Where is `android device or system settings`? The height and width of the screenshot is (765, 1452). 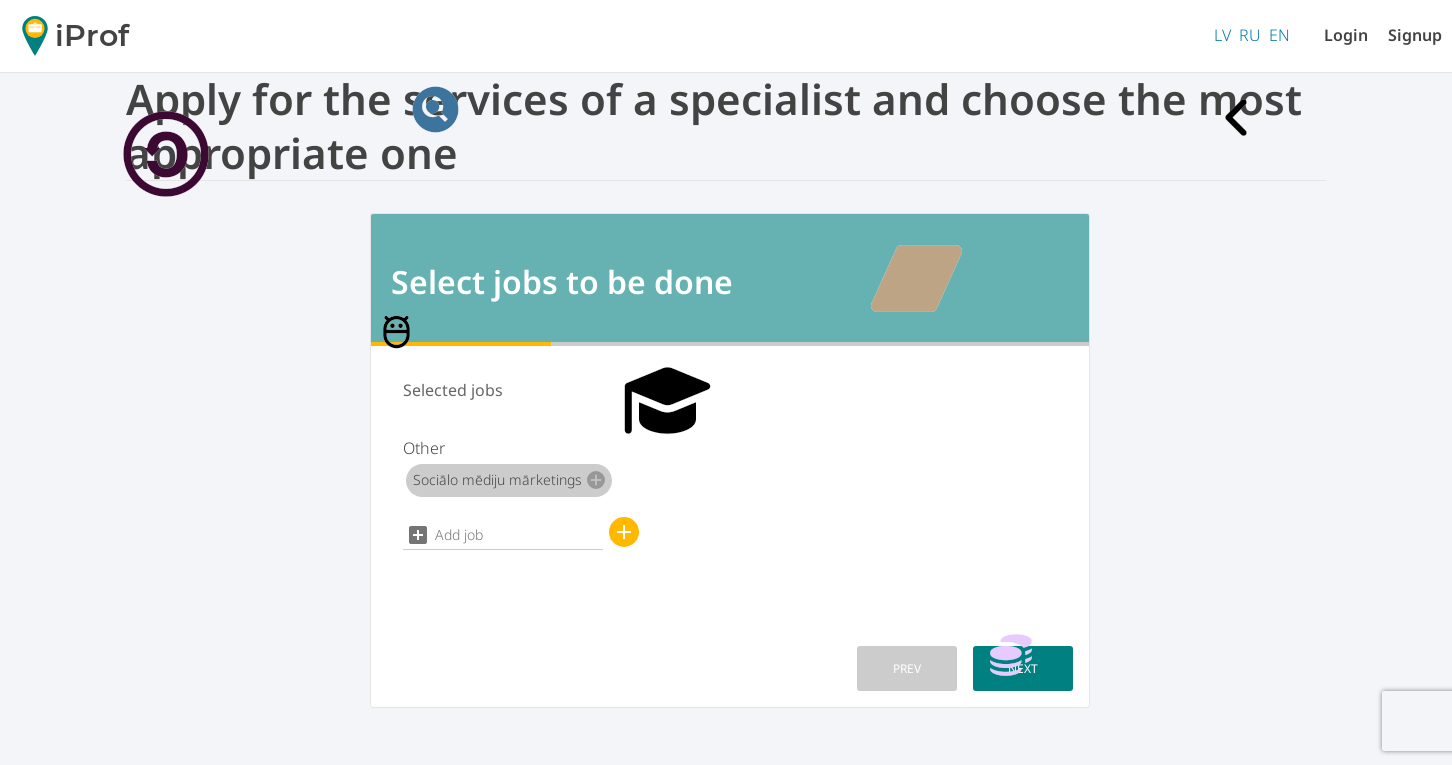 android device or system settings is located at coordinates (396, 331).